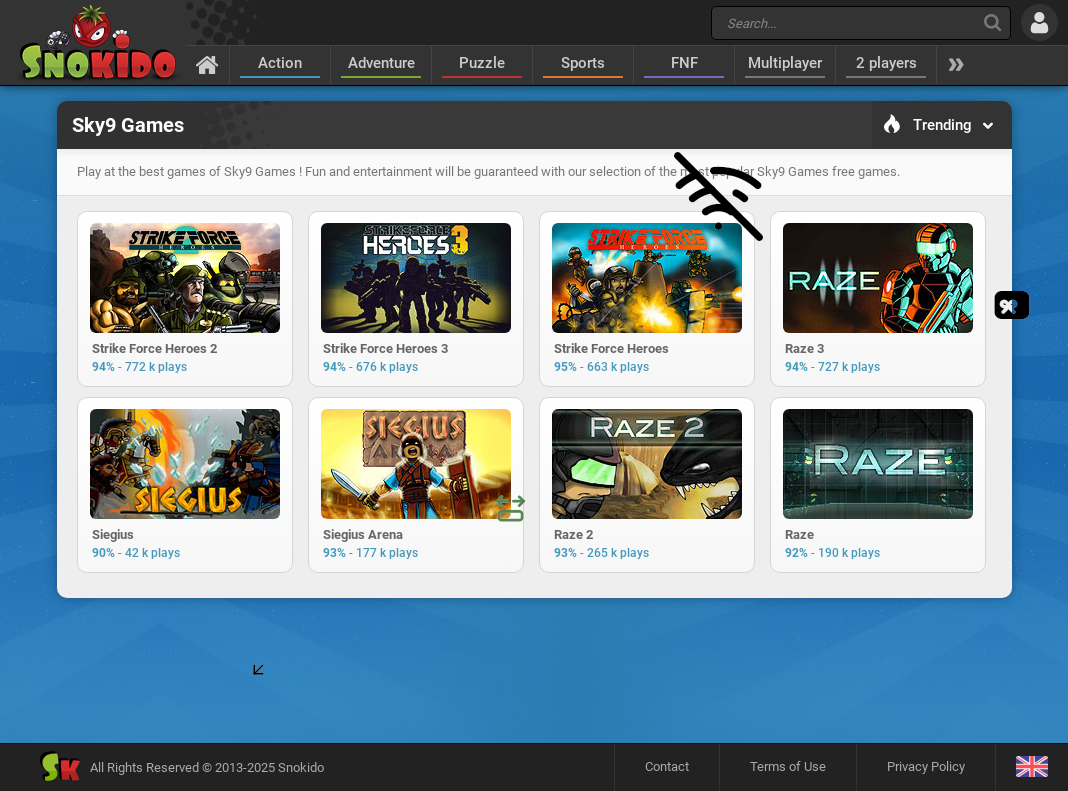 This screenshot has width=1068, height=791. Describe the element at coordinates (718, 196) in the screenshot. I see `indicates wifi is disabled or unavailable` at that location.